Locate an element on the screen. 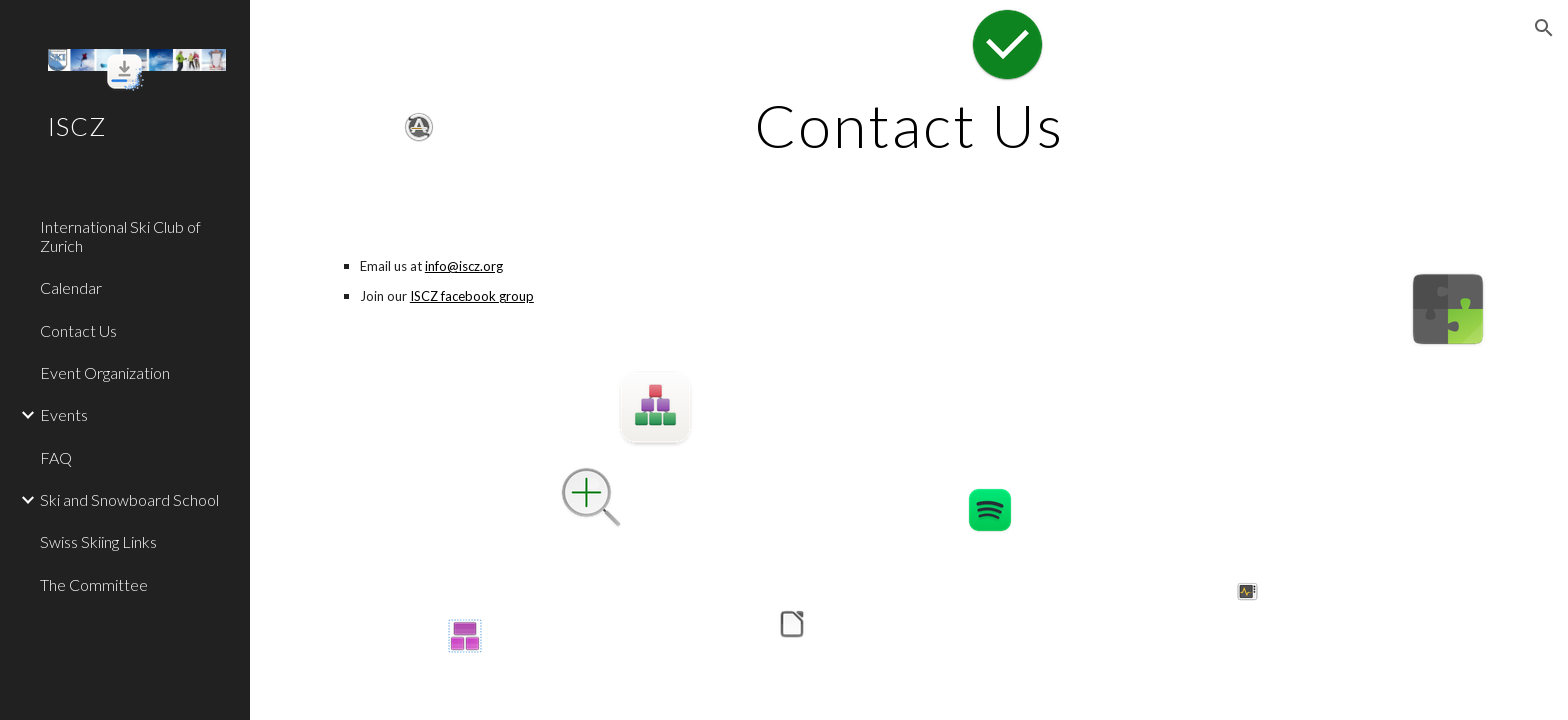 Image resolution: width=1568 pixels, height=720 pixels. open gnome extensions manager is located at coordinates (1448, 309).